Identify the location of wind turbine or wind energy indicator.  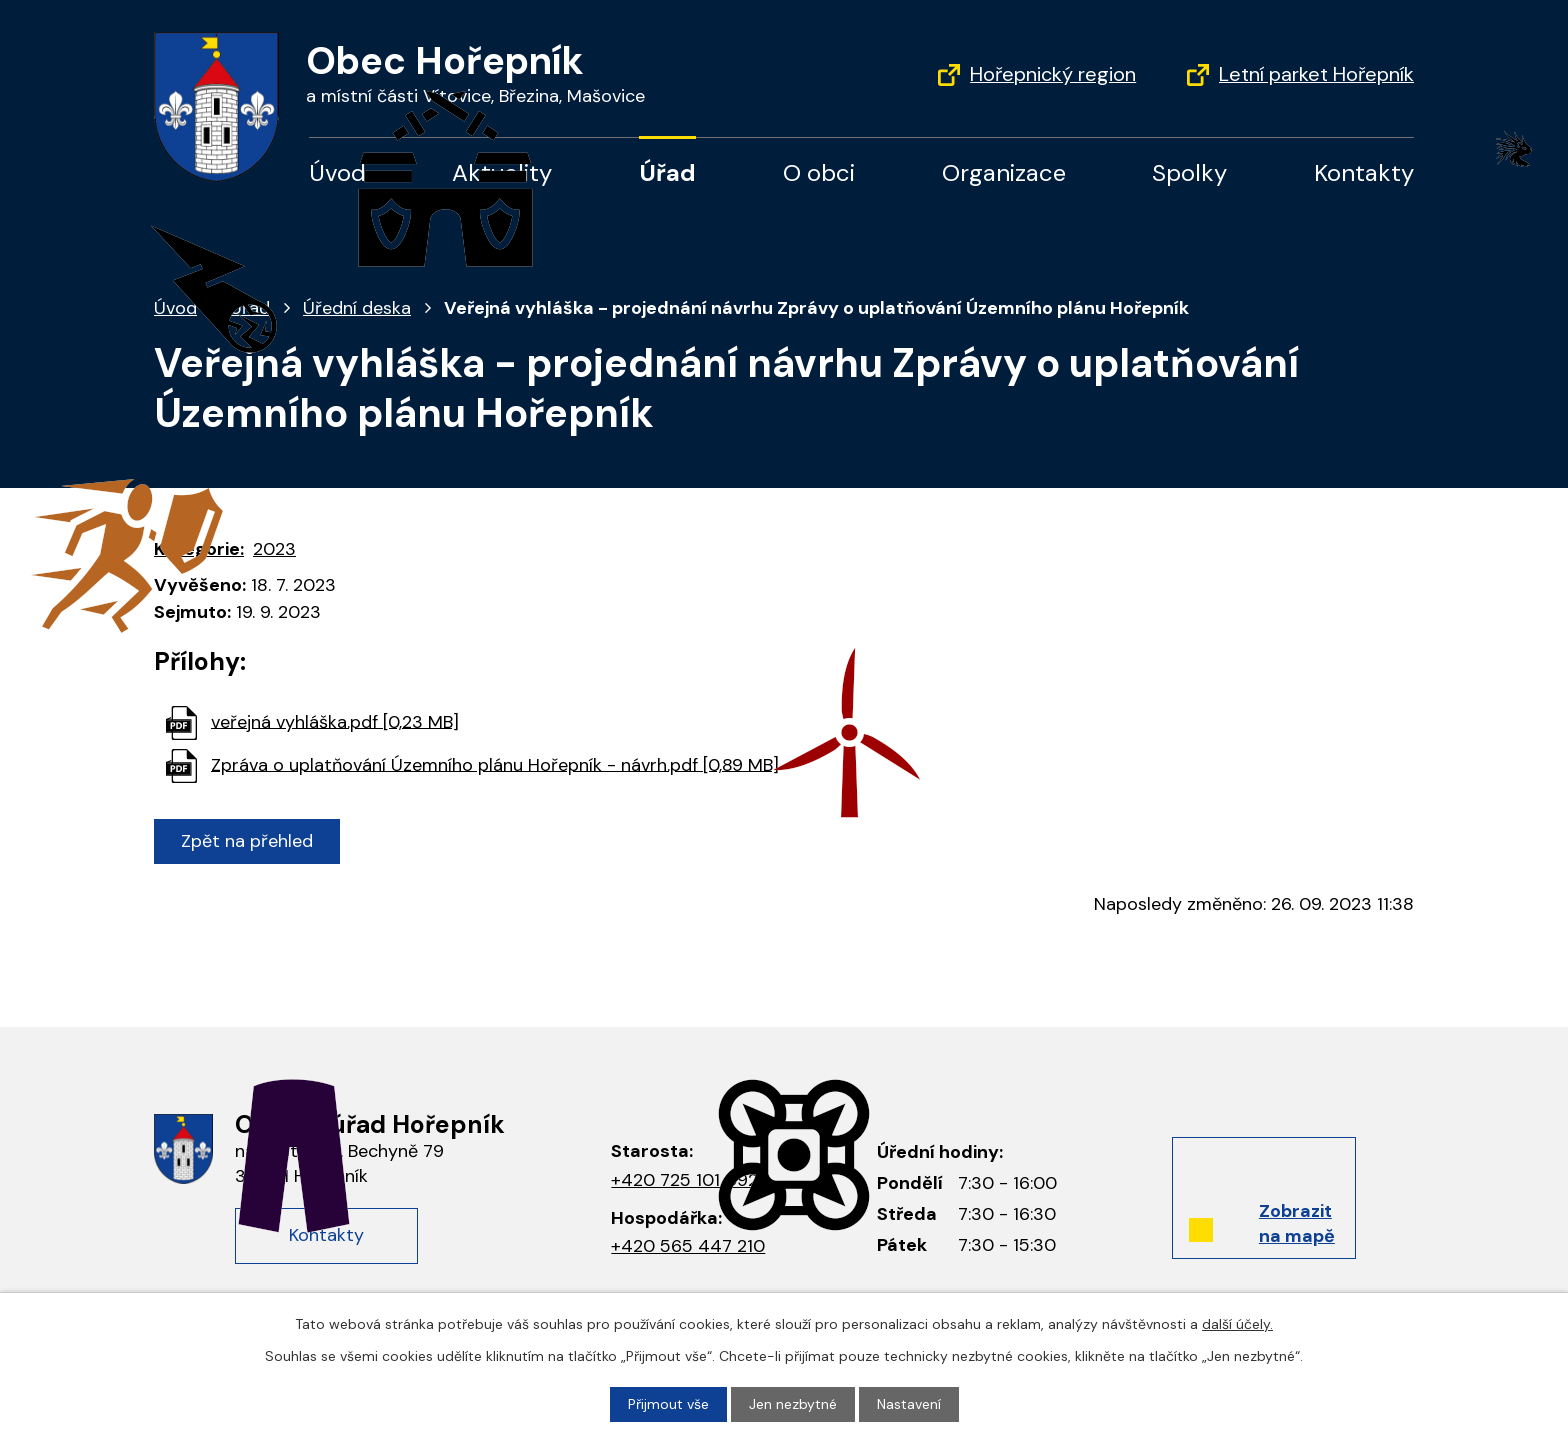
(849, 732).